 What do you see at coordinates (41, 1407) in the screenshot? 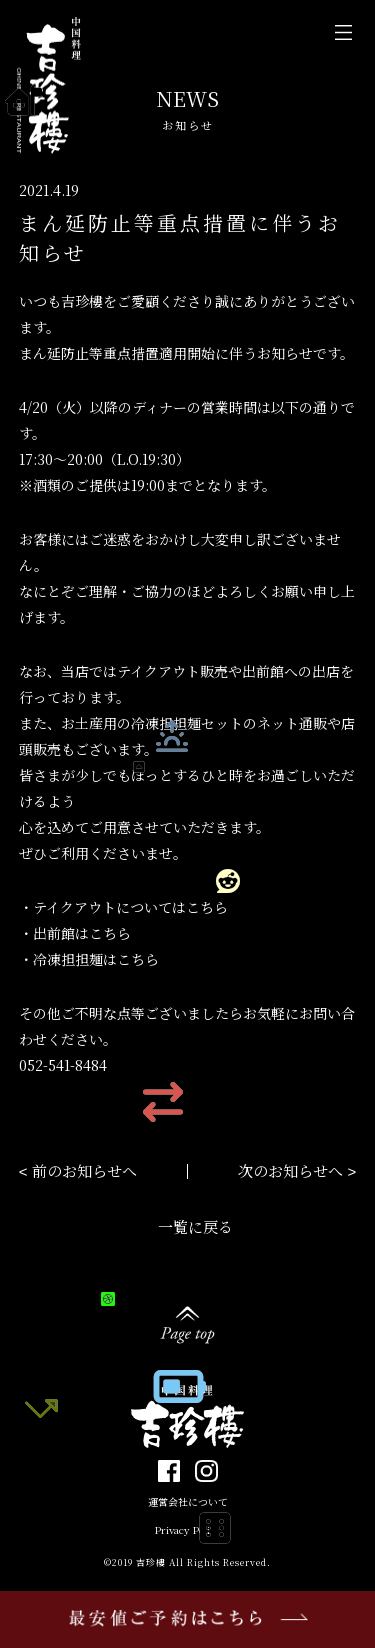
I see `reply to a message or forward content` at bounding box center [41, 1407].